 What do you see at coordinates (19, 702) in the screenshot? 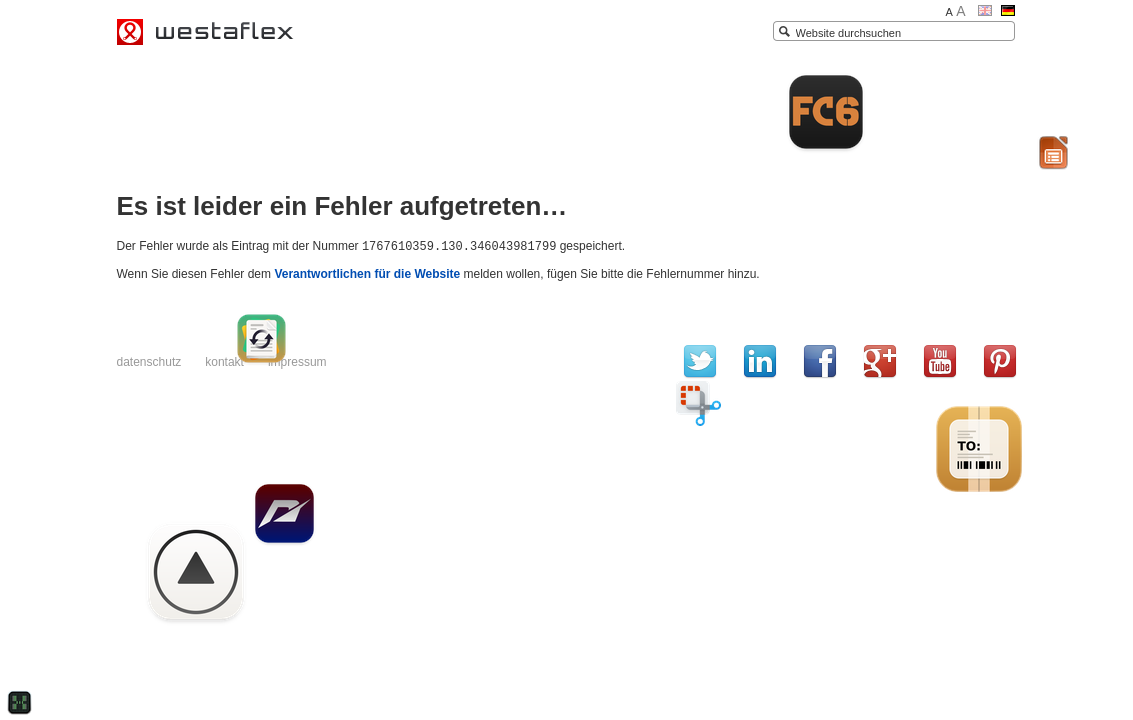
I see `open htop system monitor` at bounding box center [19, 702].